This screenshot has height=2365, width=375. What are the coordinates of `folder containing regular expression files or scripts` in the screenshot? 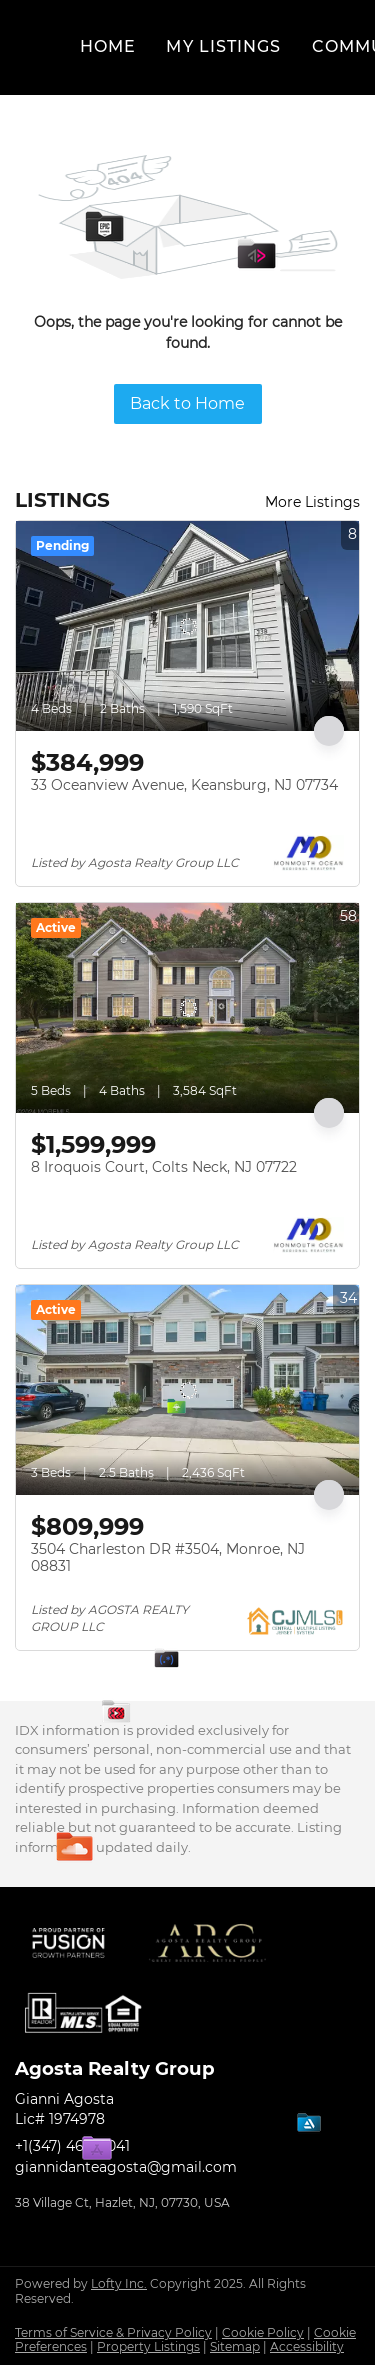 It's located at (166, 1658).